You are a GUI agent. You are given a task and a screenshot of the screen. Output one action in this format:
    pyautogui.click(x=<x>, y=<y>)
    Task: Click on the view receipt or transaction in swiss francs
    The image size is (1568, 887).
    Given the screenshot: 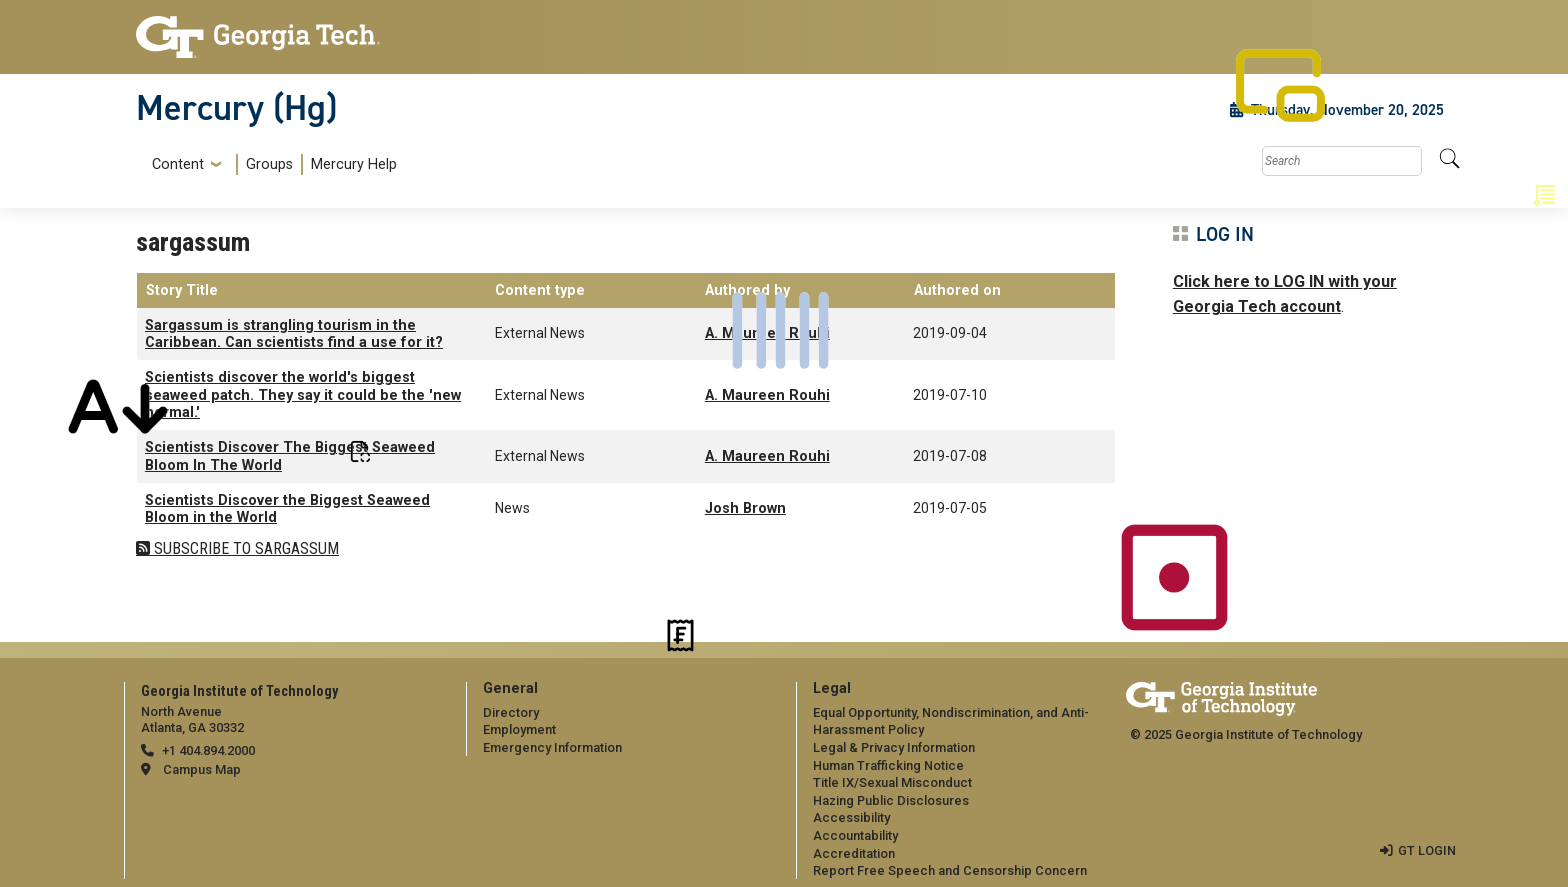 What is the action you would take?
    pyautogui.click(x=680, y=635)
    